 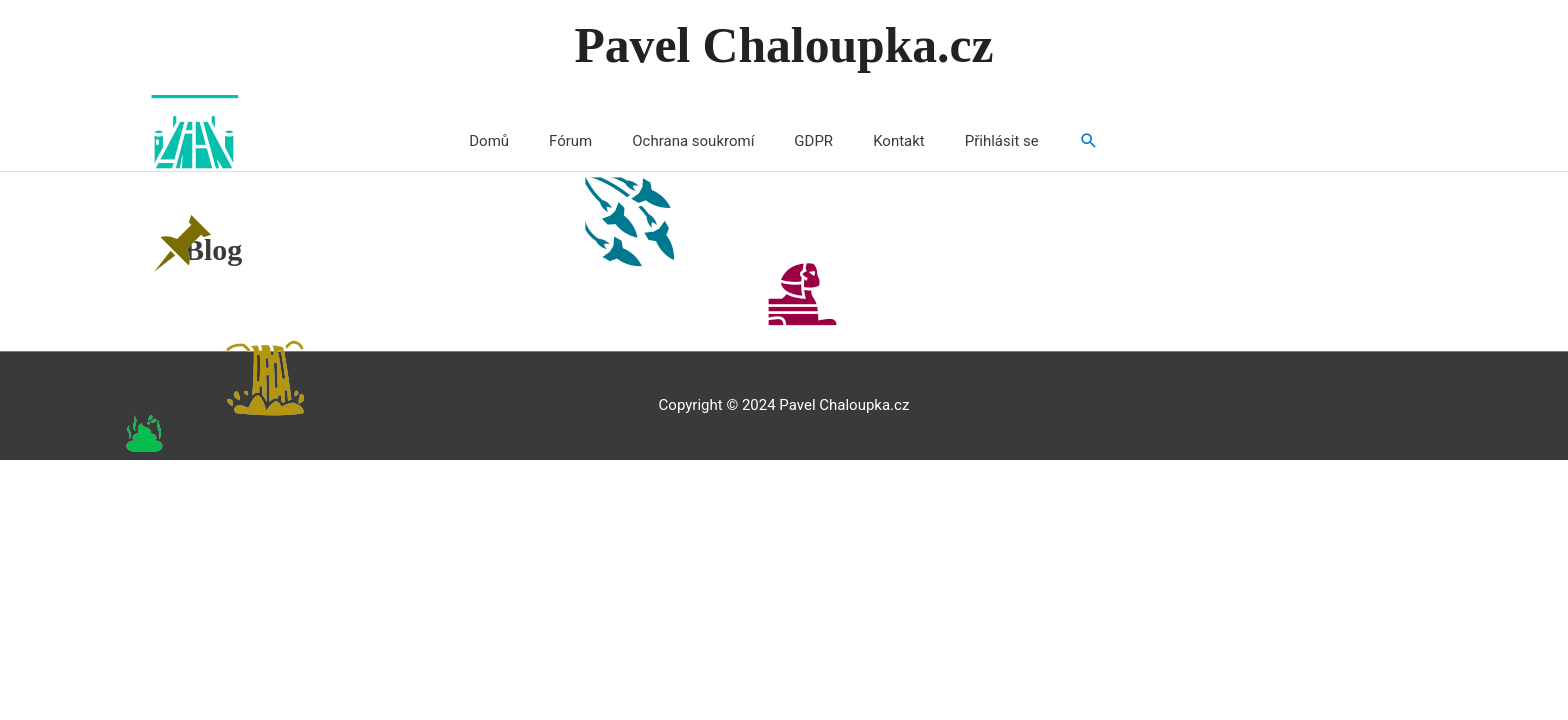 I want to click on launch multiple projectile attack, so click(x=630, y=222).